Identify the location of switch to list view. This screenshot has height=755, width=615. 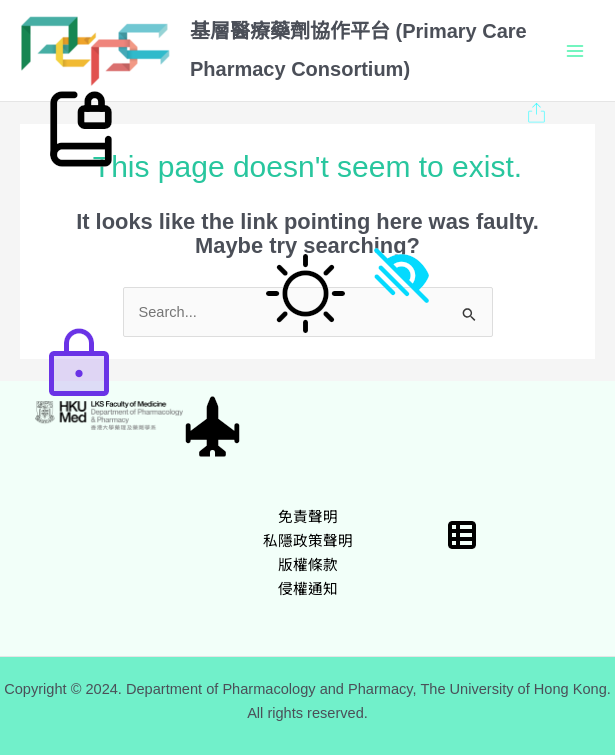
(462, 535).